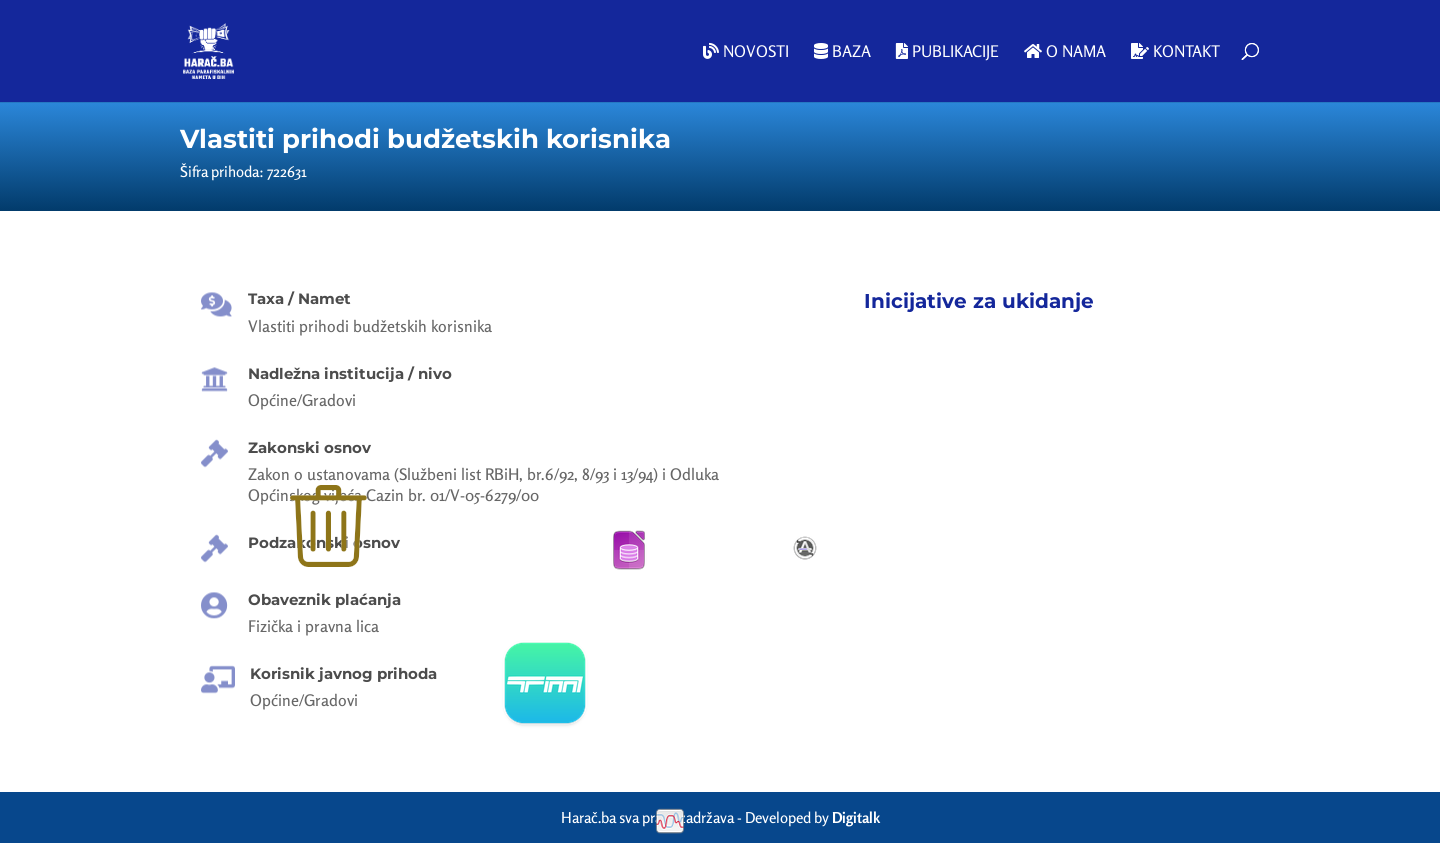 Image resolution: width=1440 pixels, height=843 pixels. What do you see at coordinates (331, 526) in the screenshot?
I see `clear file history` at bounding box center [331, 526].